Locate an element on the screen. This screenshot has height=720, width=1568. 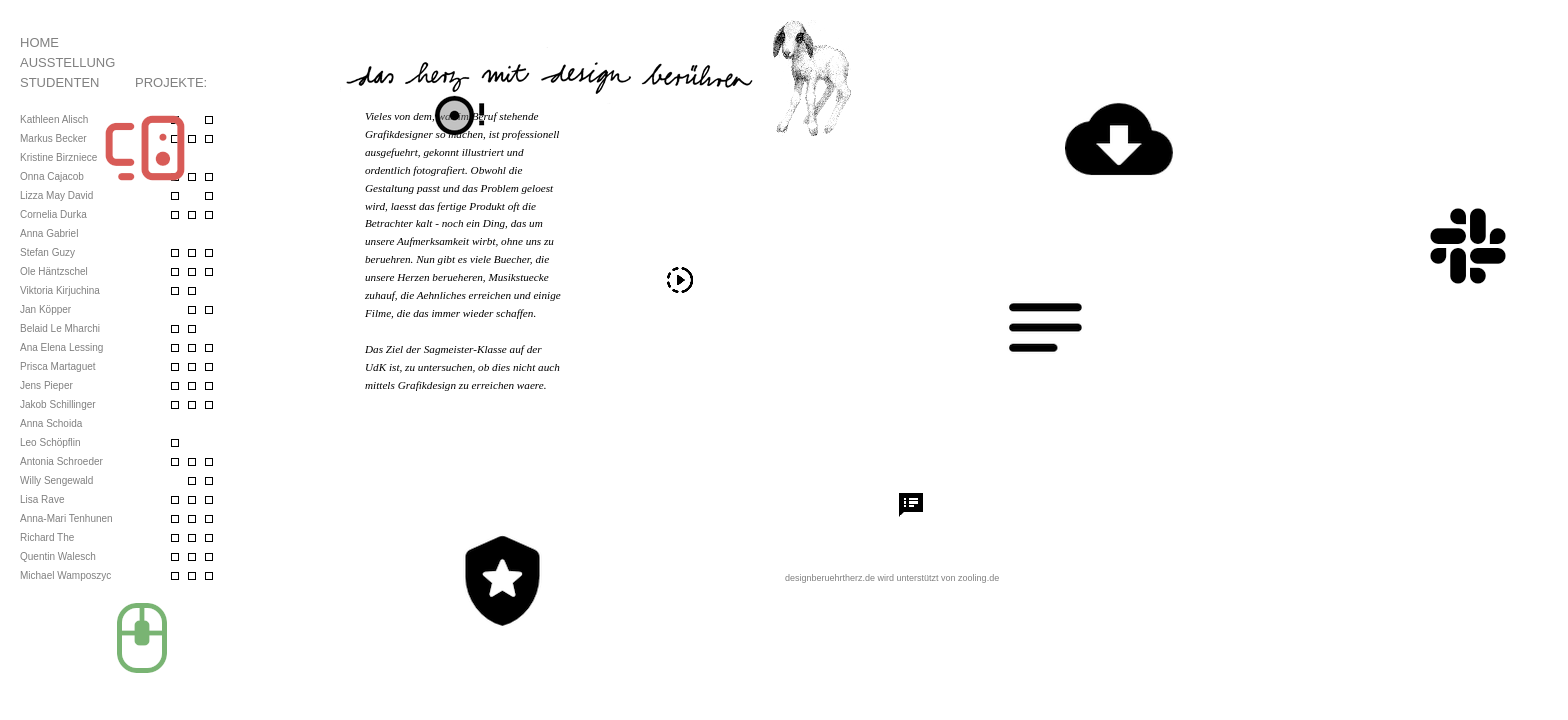
middle mouse button click action is located at coordinates (142, 638).